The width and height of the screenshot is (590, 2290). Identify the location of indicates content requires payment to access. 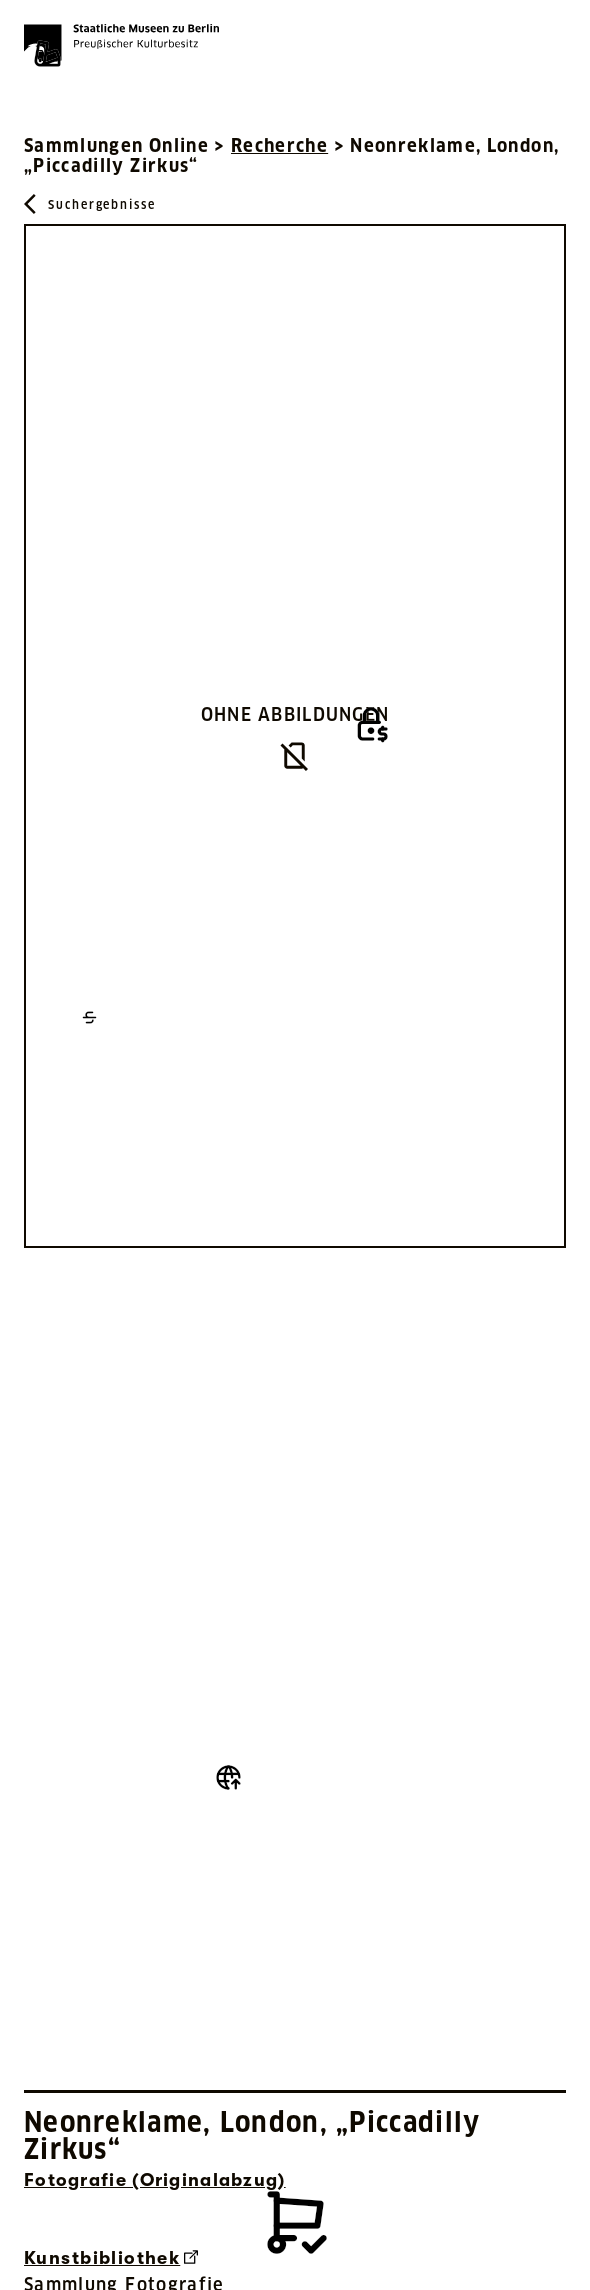
(371, 724).